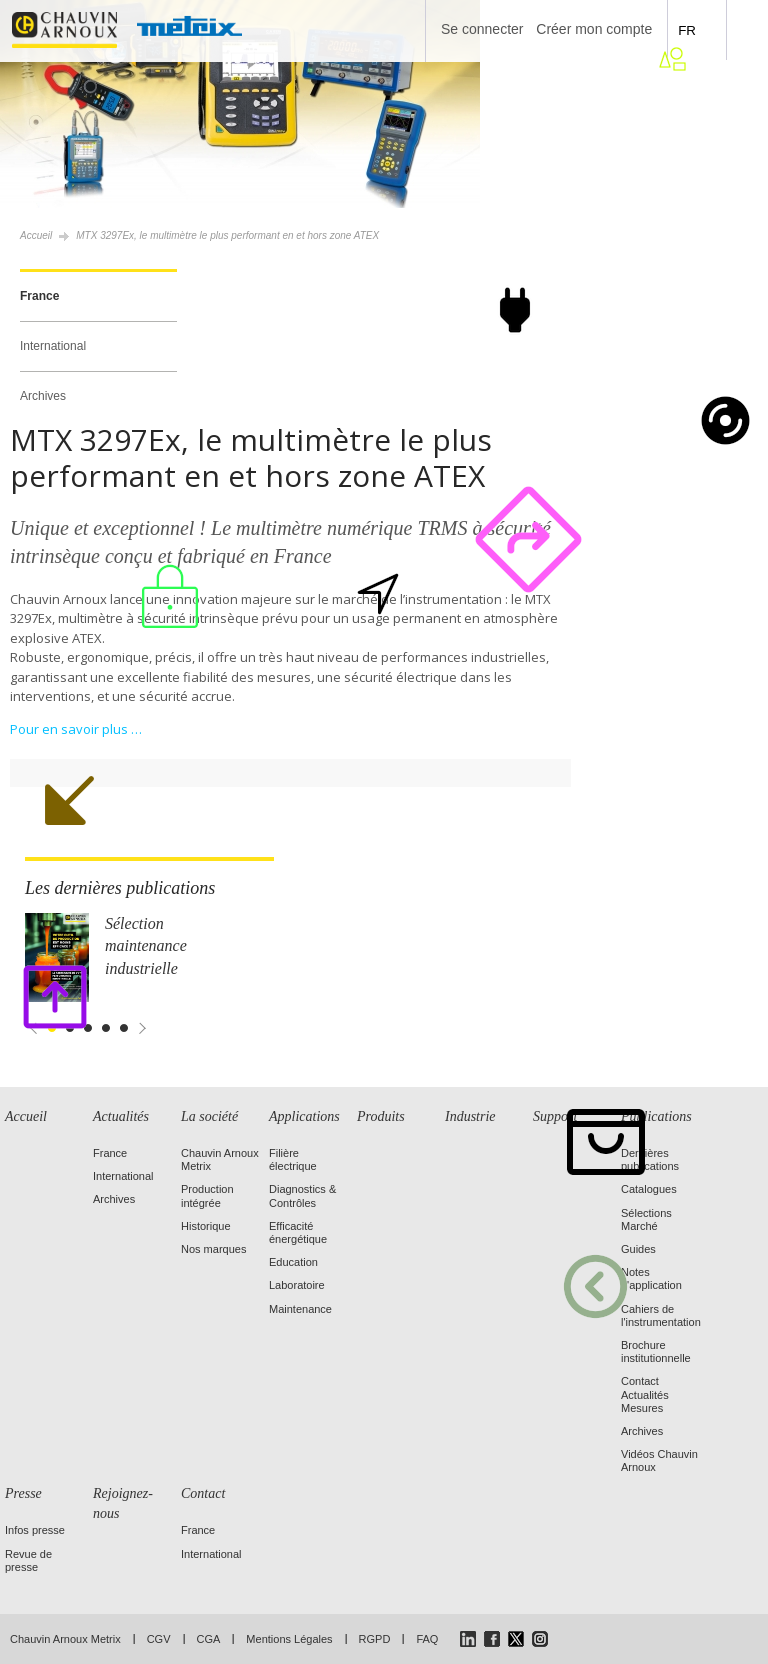 The height and width of the screenshot is (1664, 768). Describe the element at coordinates (55, 997) in the screenshot. I see `upload a file or content` at that location.